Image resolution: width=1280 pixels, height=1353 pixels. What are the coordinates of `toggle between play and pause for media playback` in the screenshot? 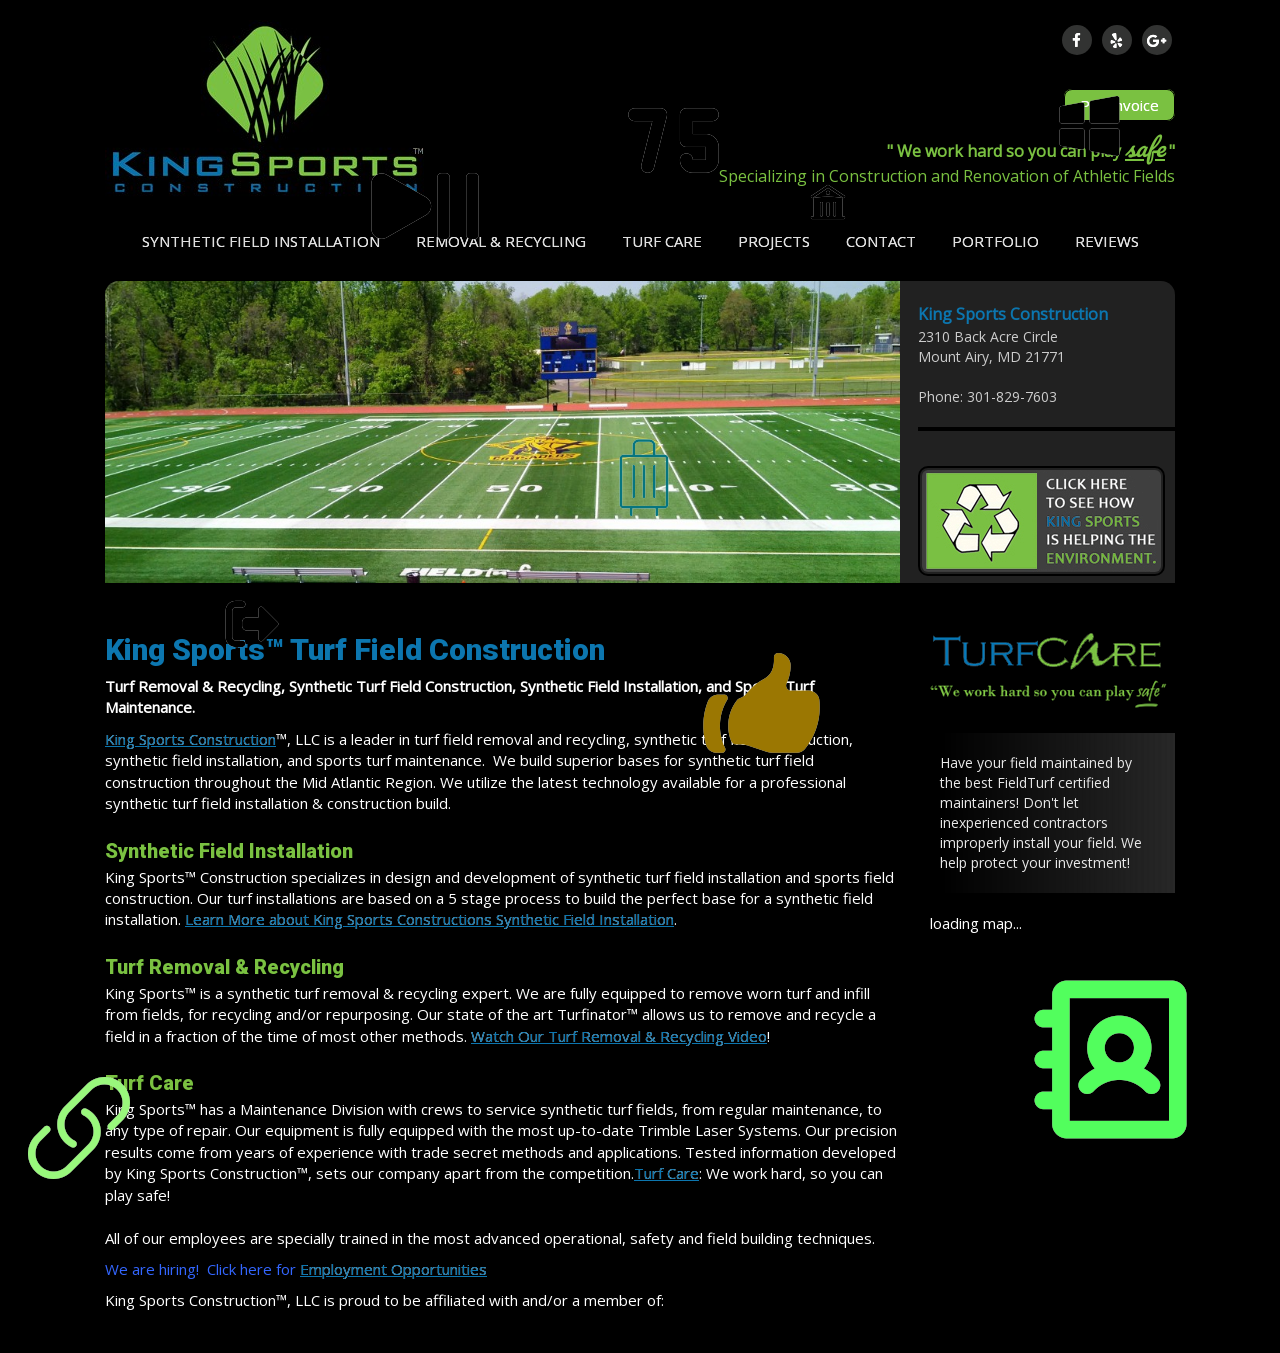 It's located at (425, 202).